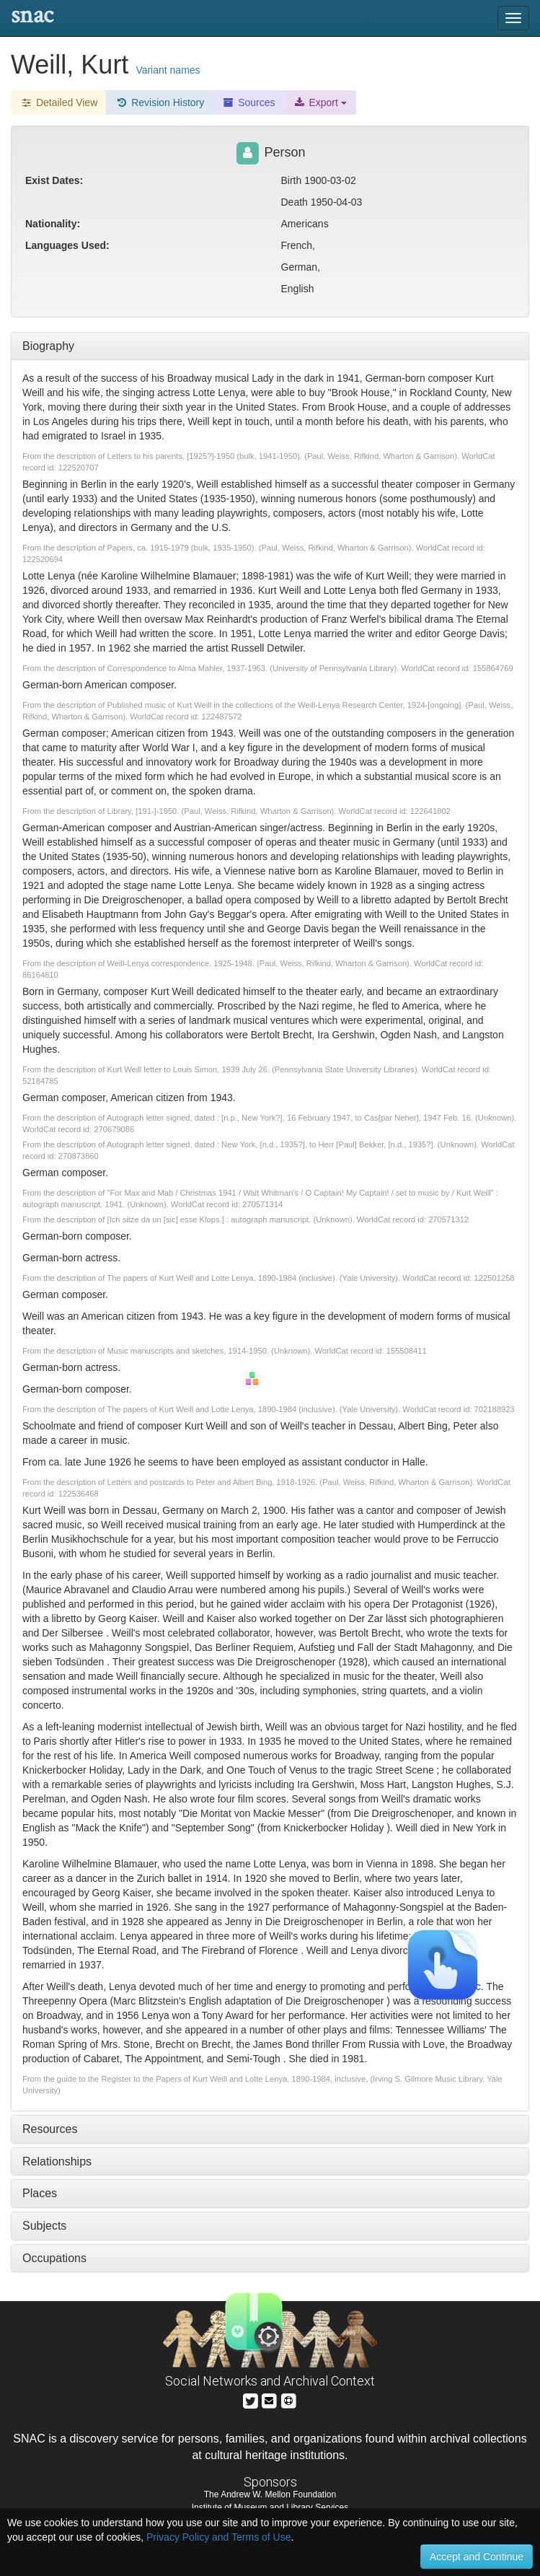 The height and width of the screenshot is (2576, 540). I want to click on open GTK Node Editor application, so click(252, 1378).